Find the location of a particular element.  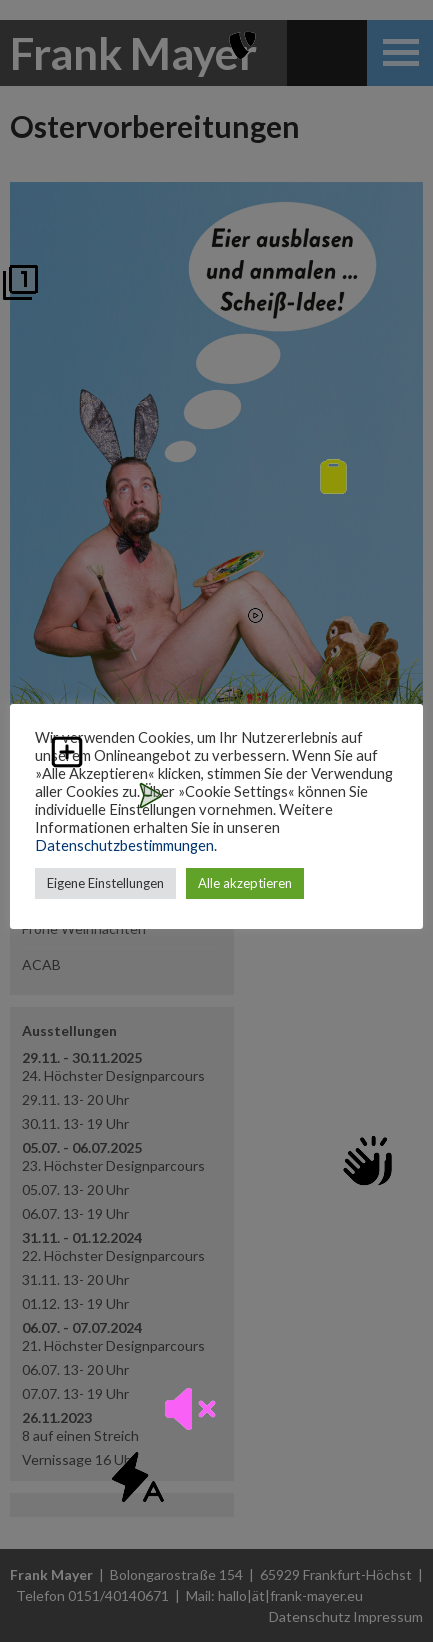

copy to clipboard is located at coordinates (333, 476).